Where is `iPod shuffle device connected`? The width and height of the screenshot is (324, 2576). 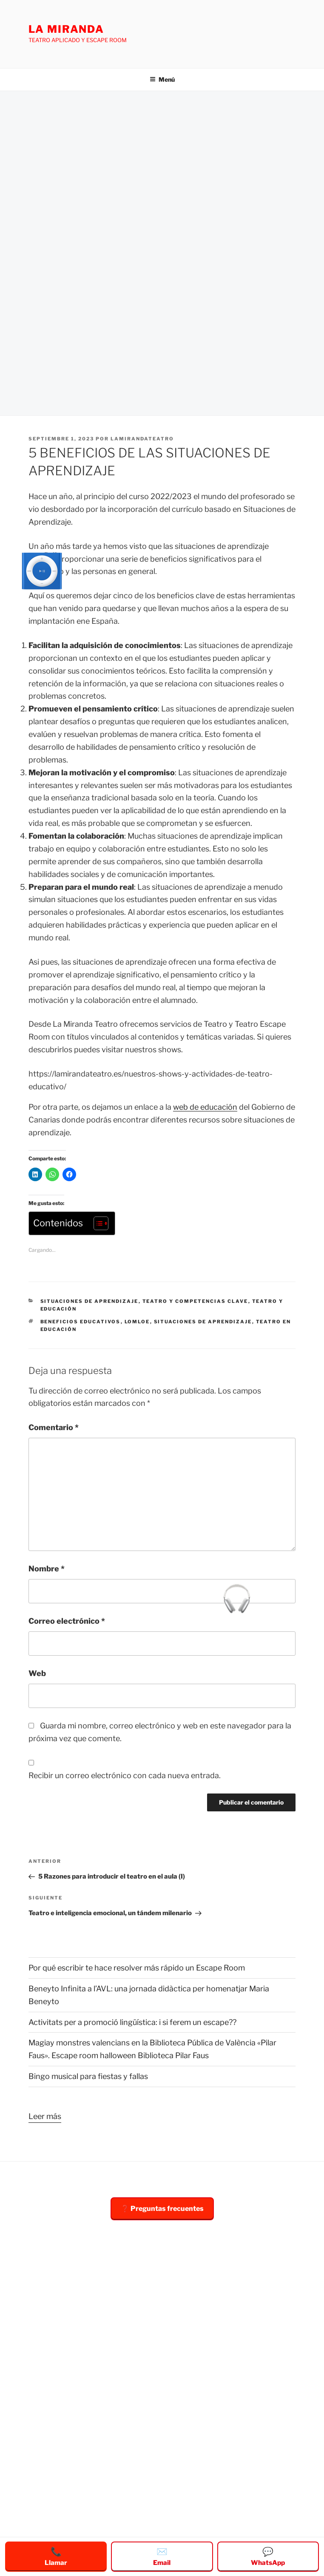
iPod shuffle device connected is located at coordinates (42, 571).